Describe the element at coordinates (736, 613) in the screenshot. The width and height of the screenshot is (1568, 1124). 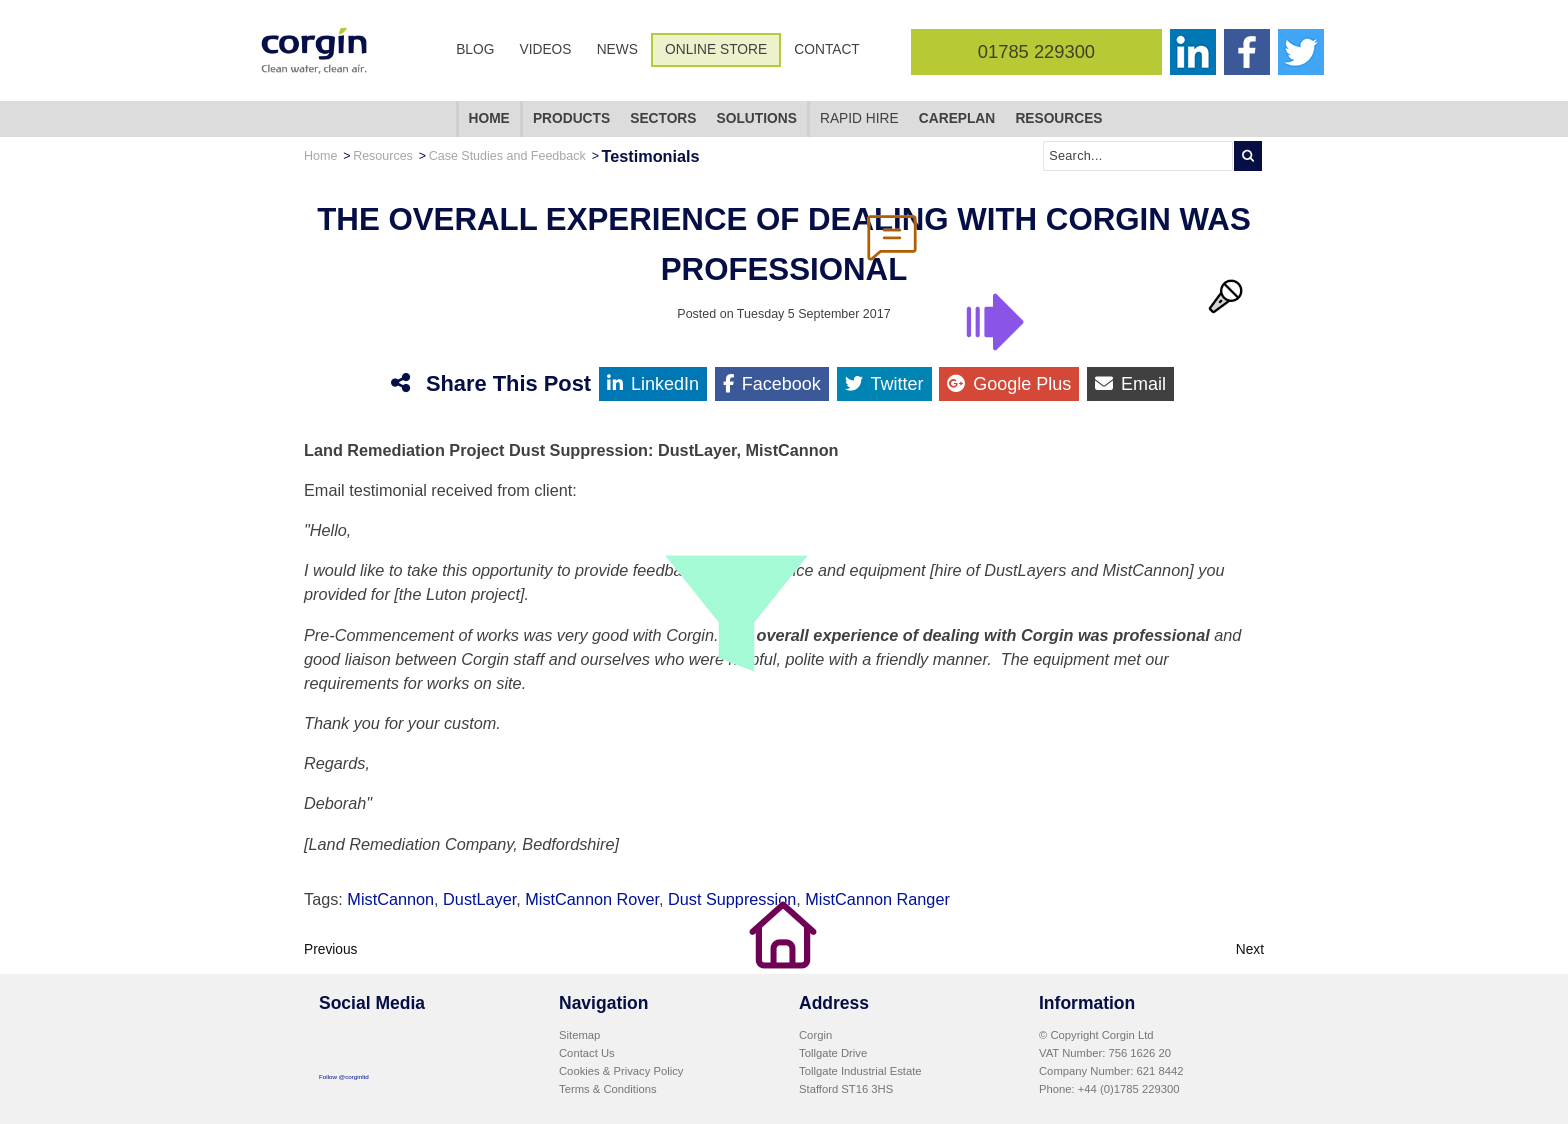
I see `filter or sort content` at that location.